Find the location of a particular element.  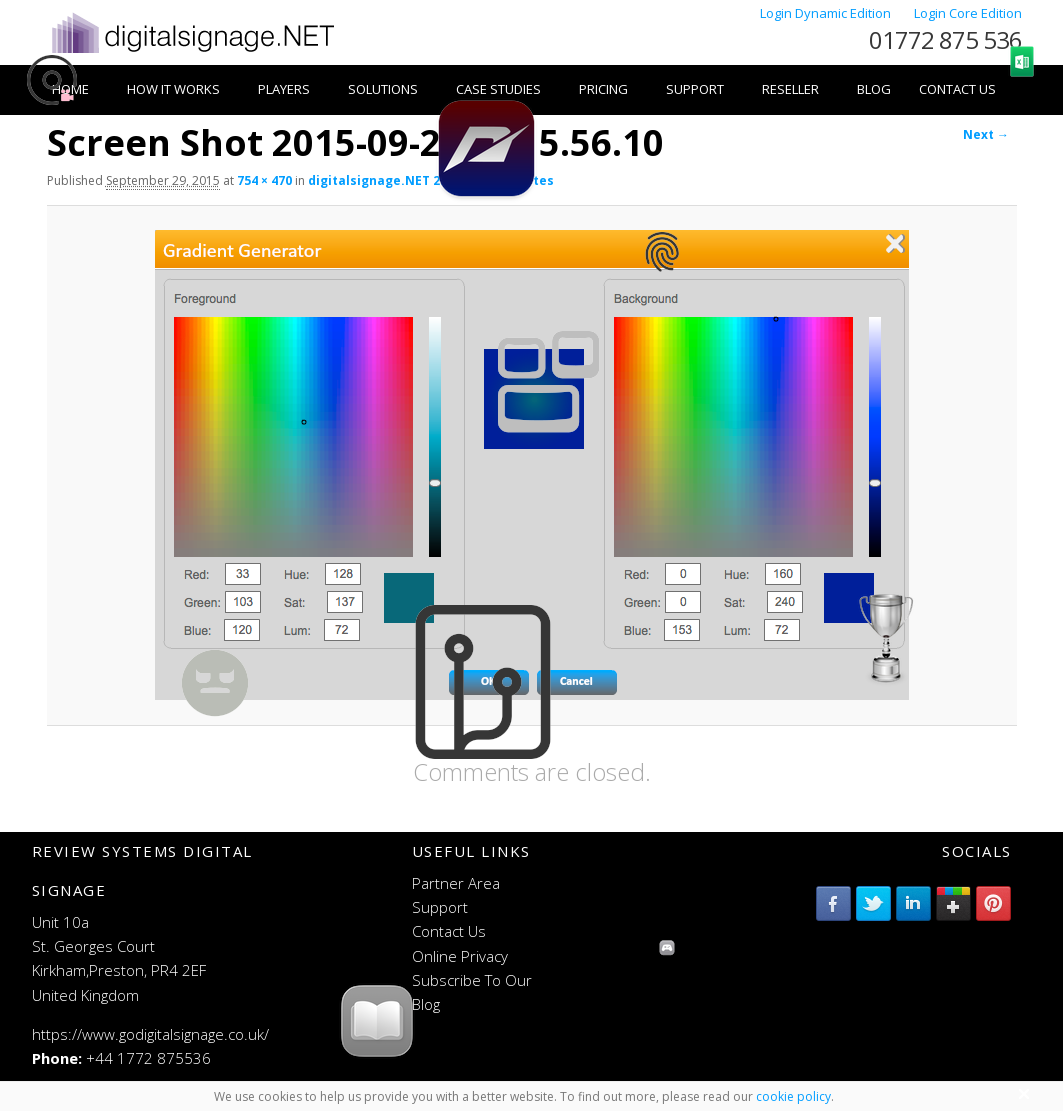

authenticate with biometric fingerprint is located at coordinates (663, 252).